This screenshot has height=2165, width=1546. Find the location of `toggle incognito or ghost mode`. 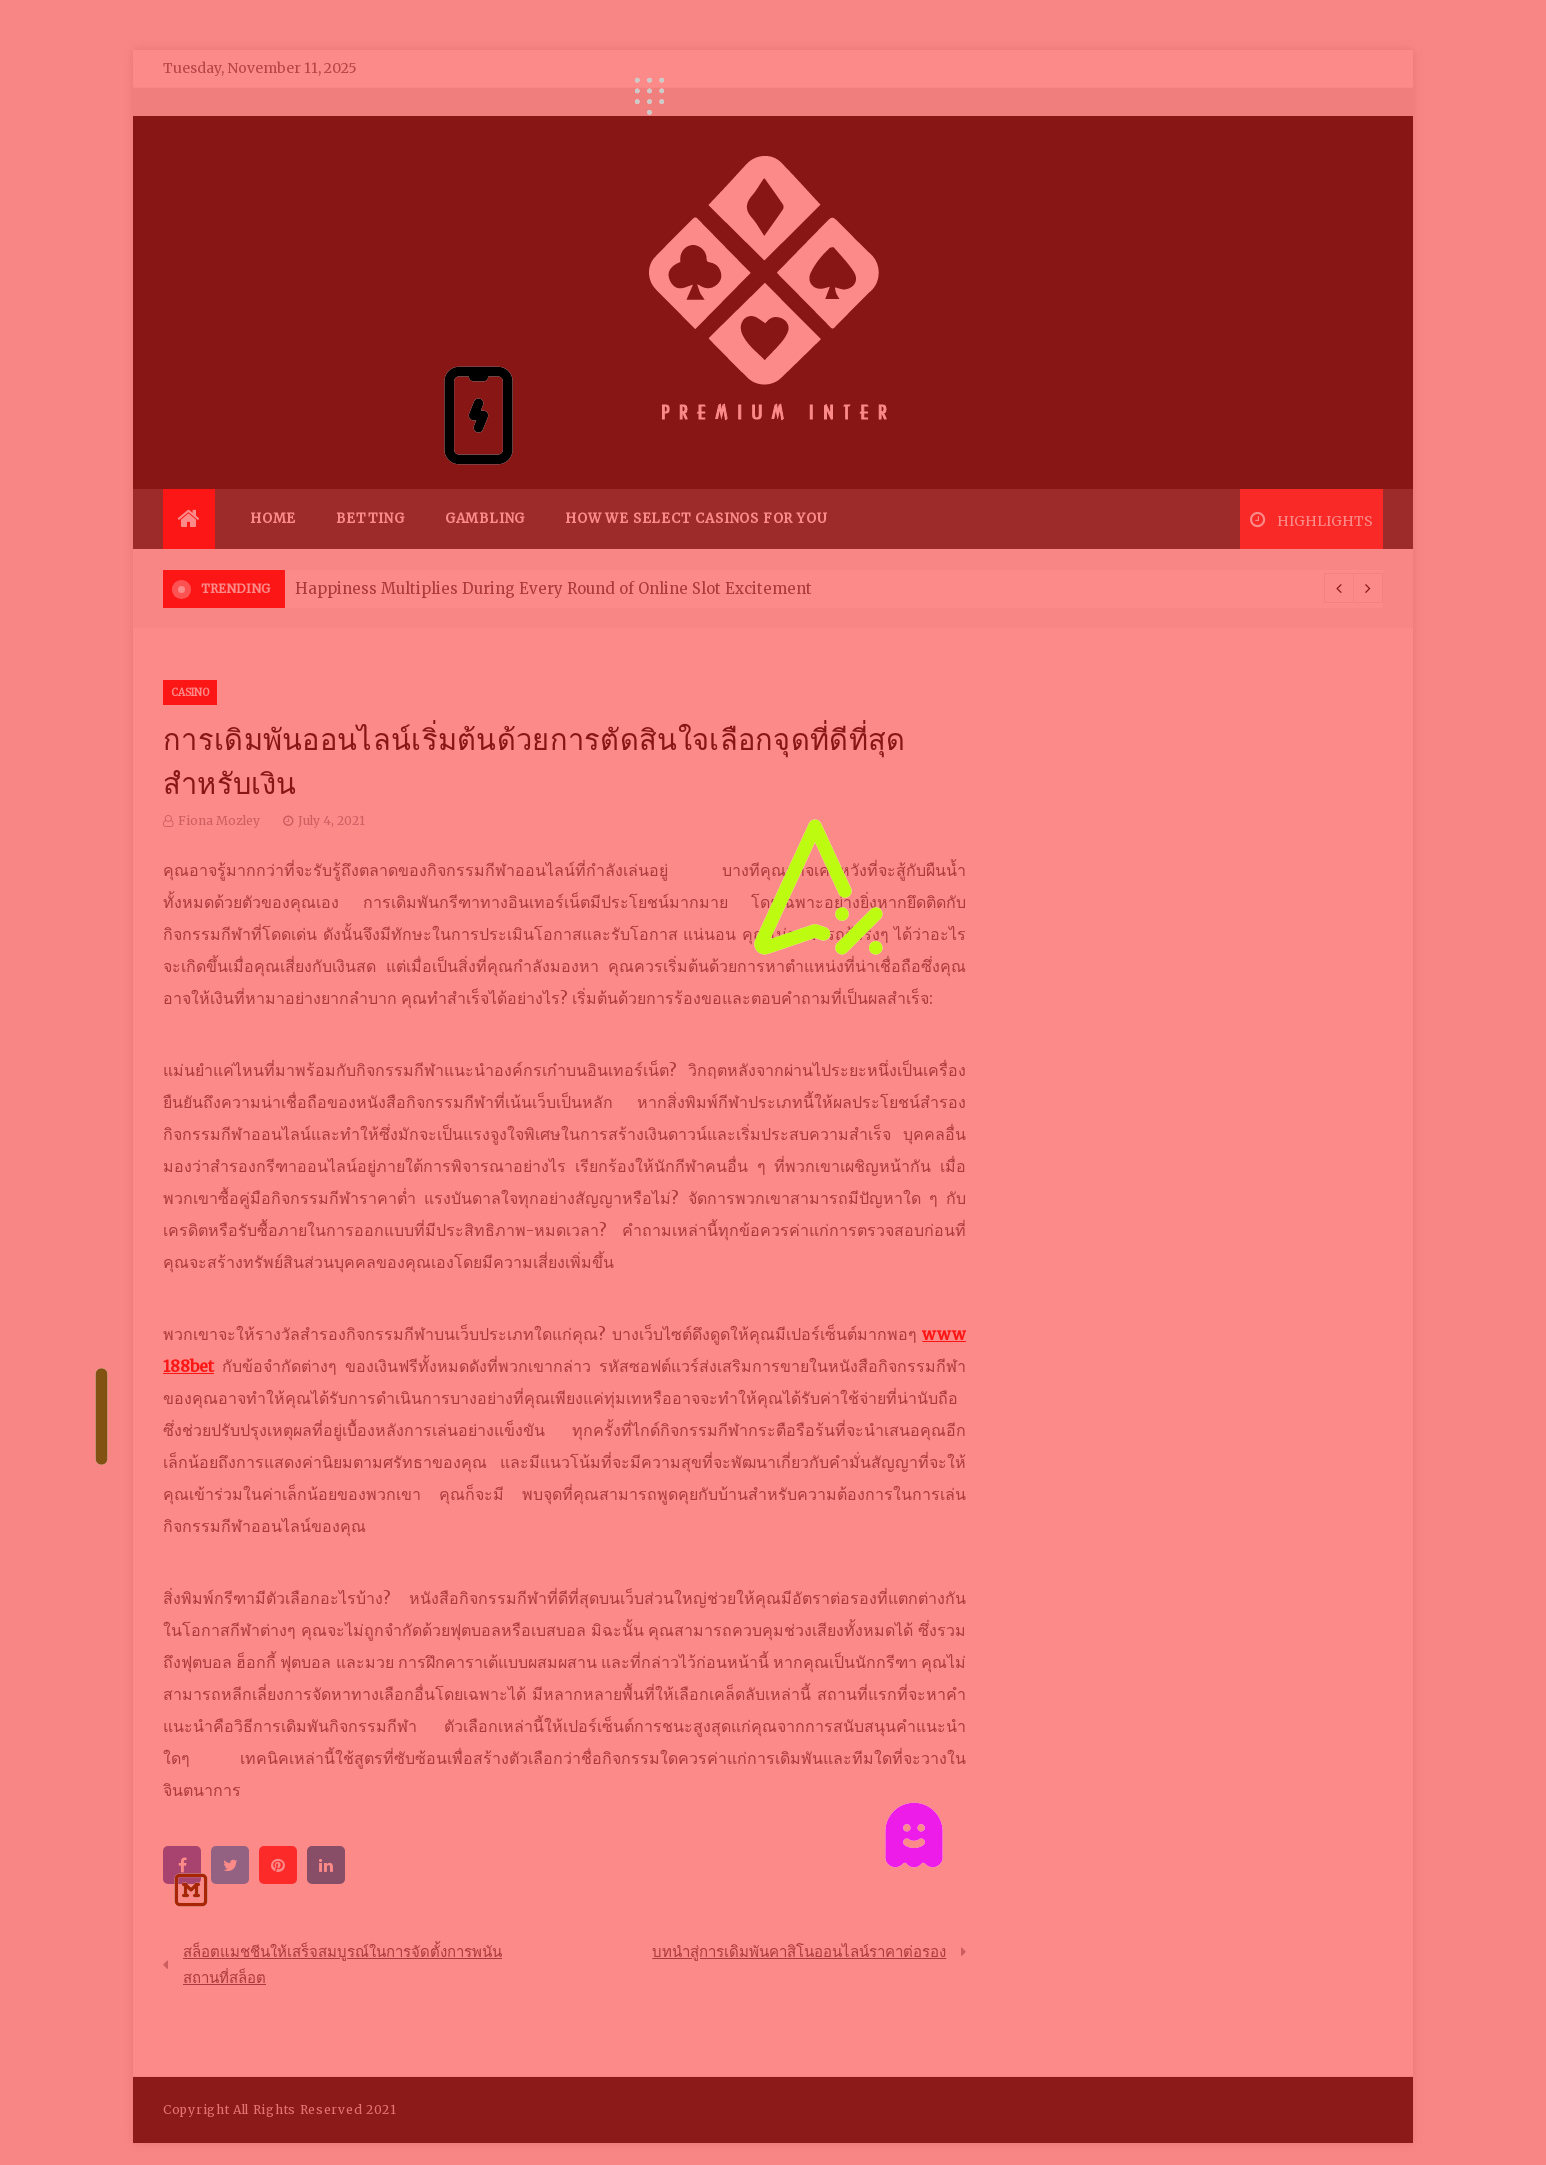

toggle incognito or ghost mode is located at coordinates (914, 1835).